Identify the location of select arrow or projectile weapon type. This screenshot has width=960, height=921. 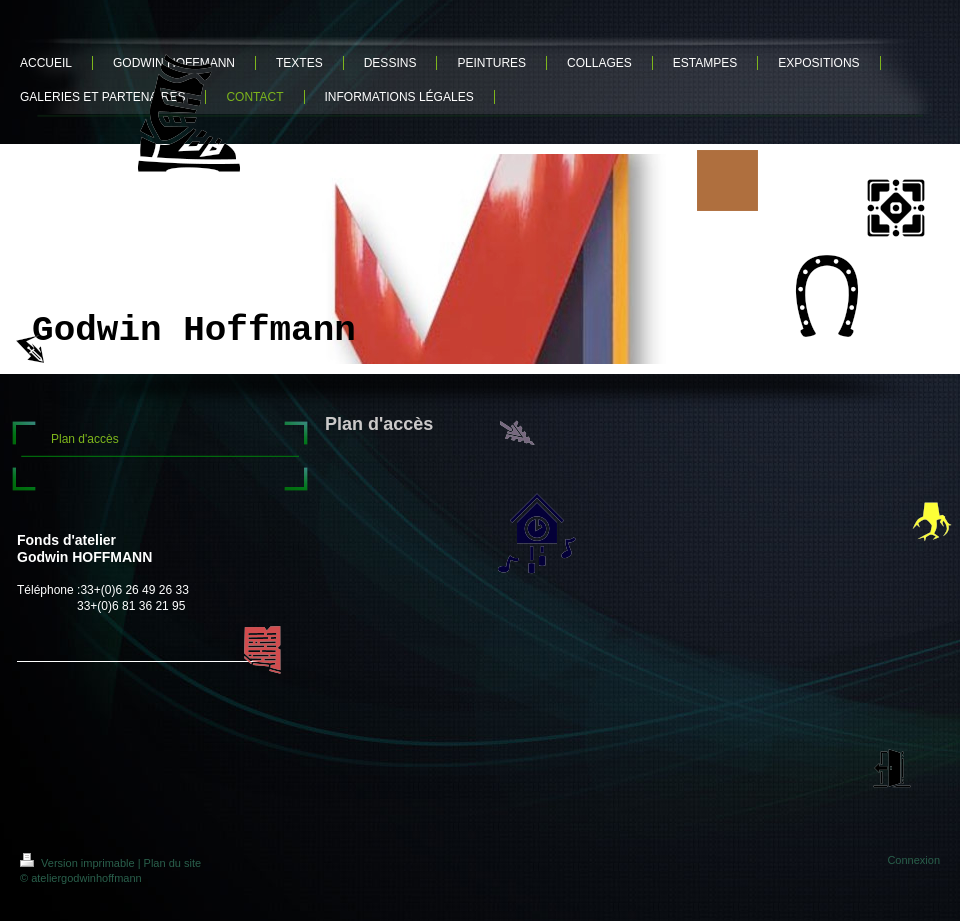
(517, 432).